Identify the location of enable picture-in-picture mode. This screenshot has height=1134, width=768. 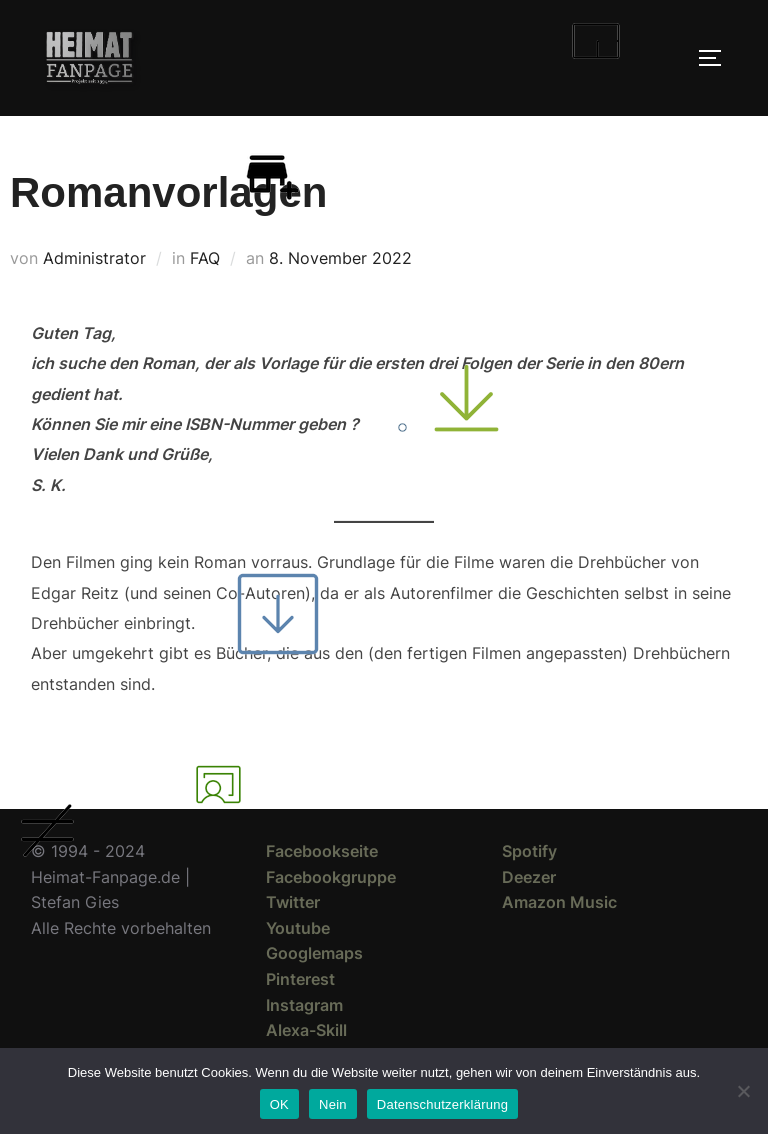
(596, 41).